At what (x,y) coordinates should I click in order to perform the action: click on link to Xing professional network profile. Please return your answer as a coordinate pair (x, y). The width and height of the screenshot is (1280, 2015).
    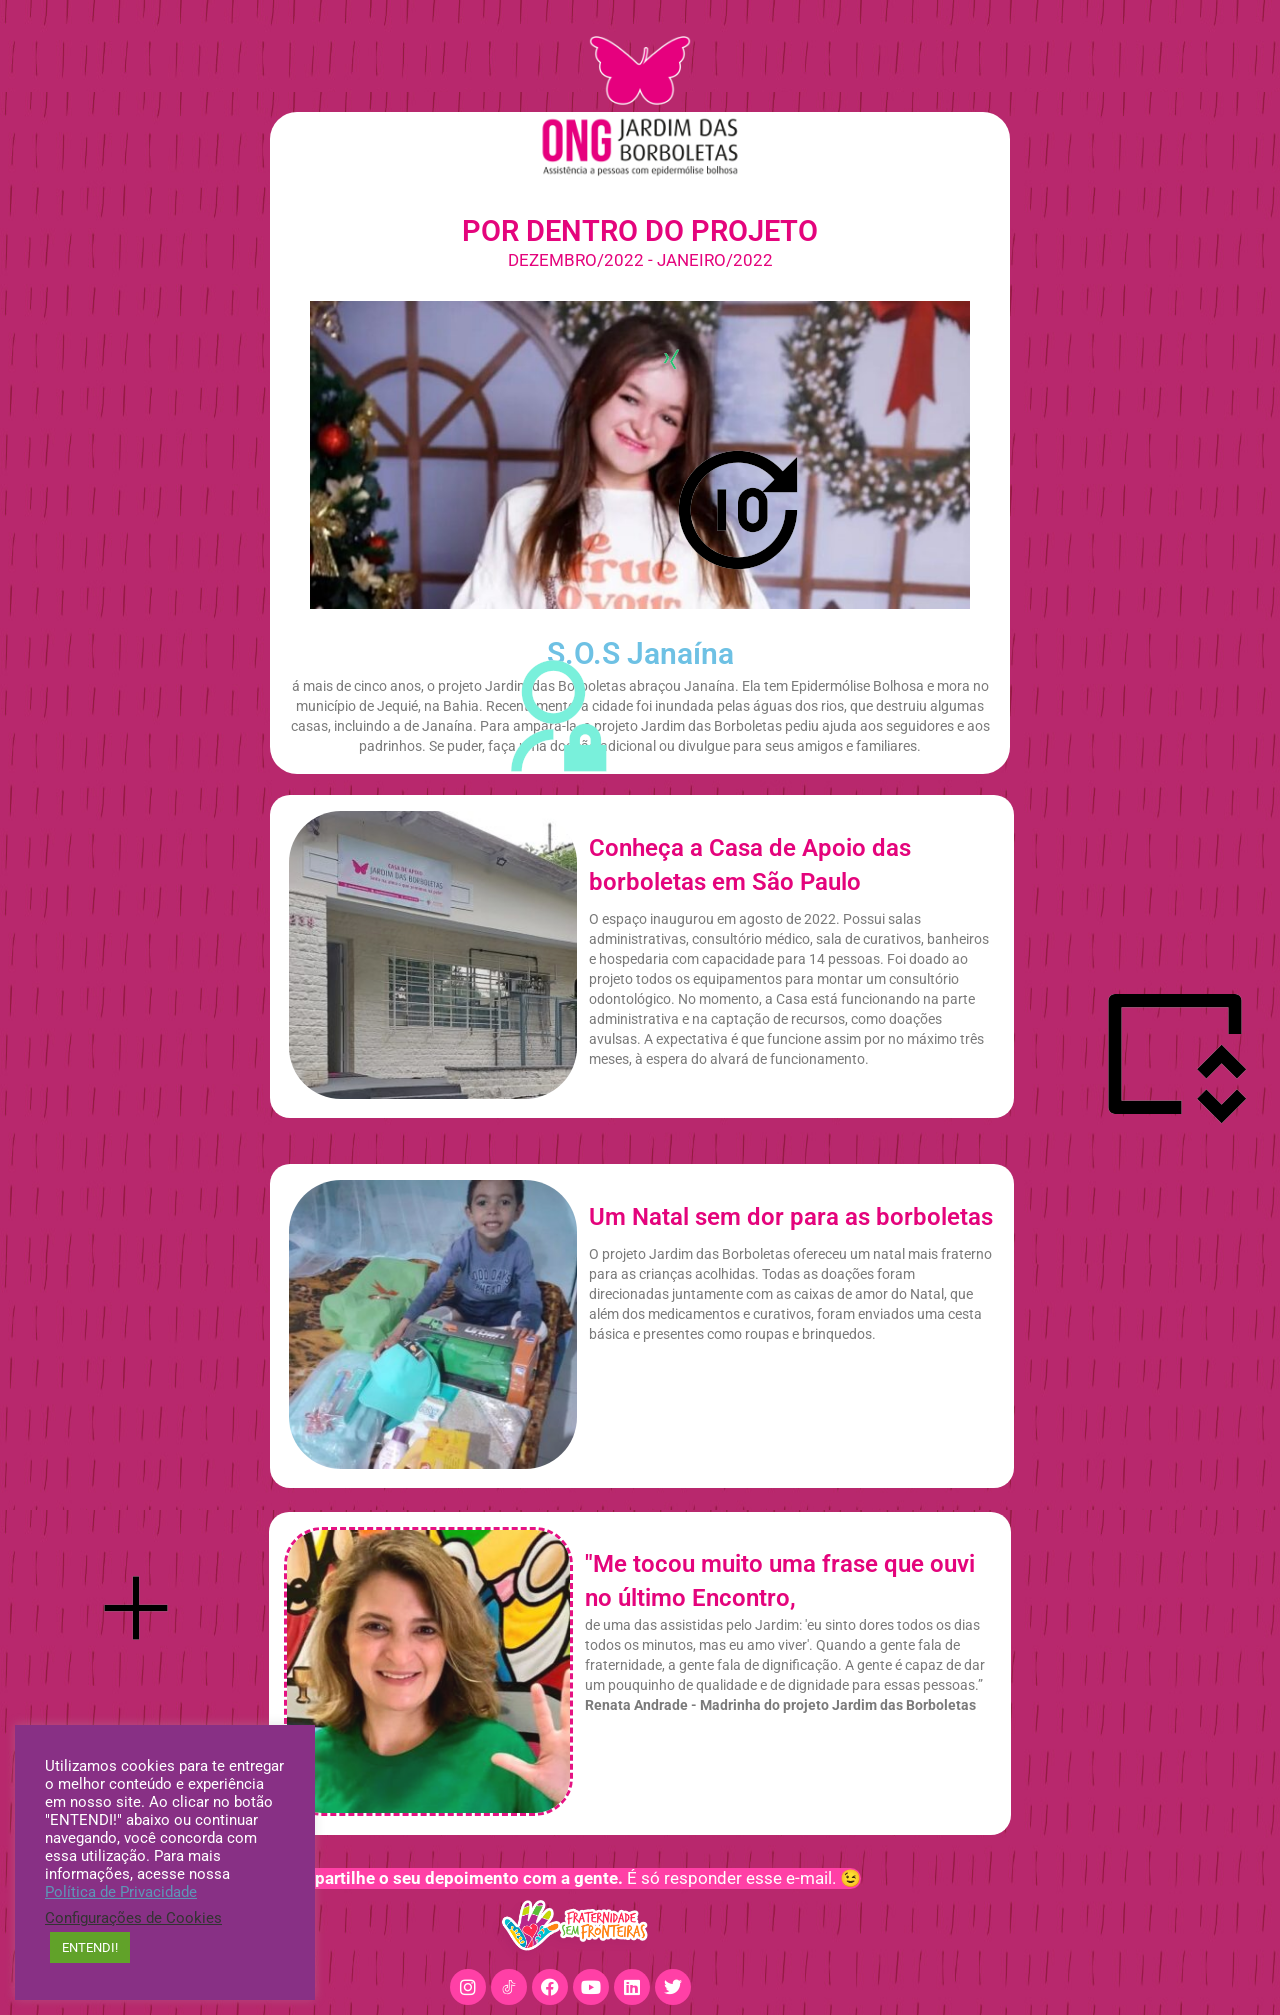
    Looking at the image, I should click on (670, 358).